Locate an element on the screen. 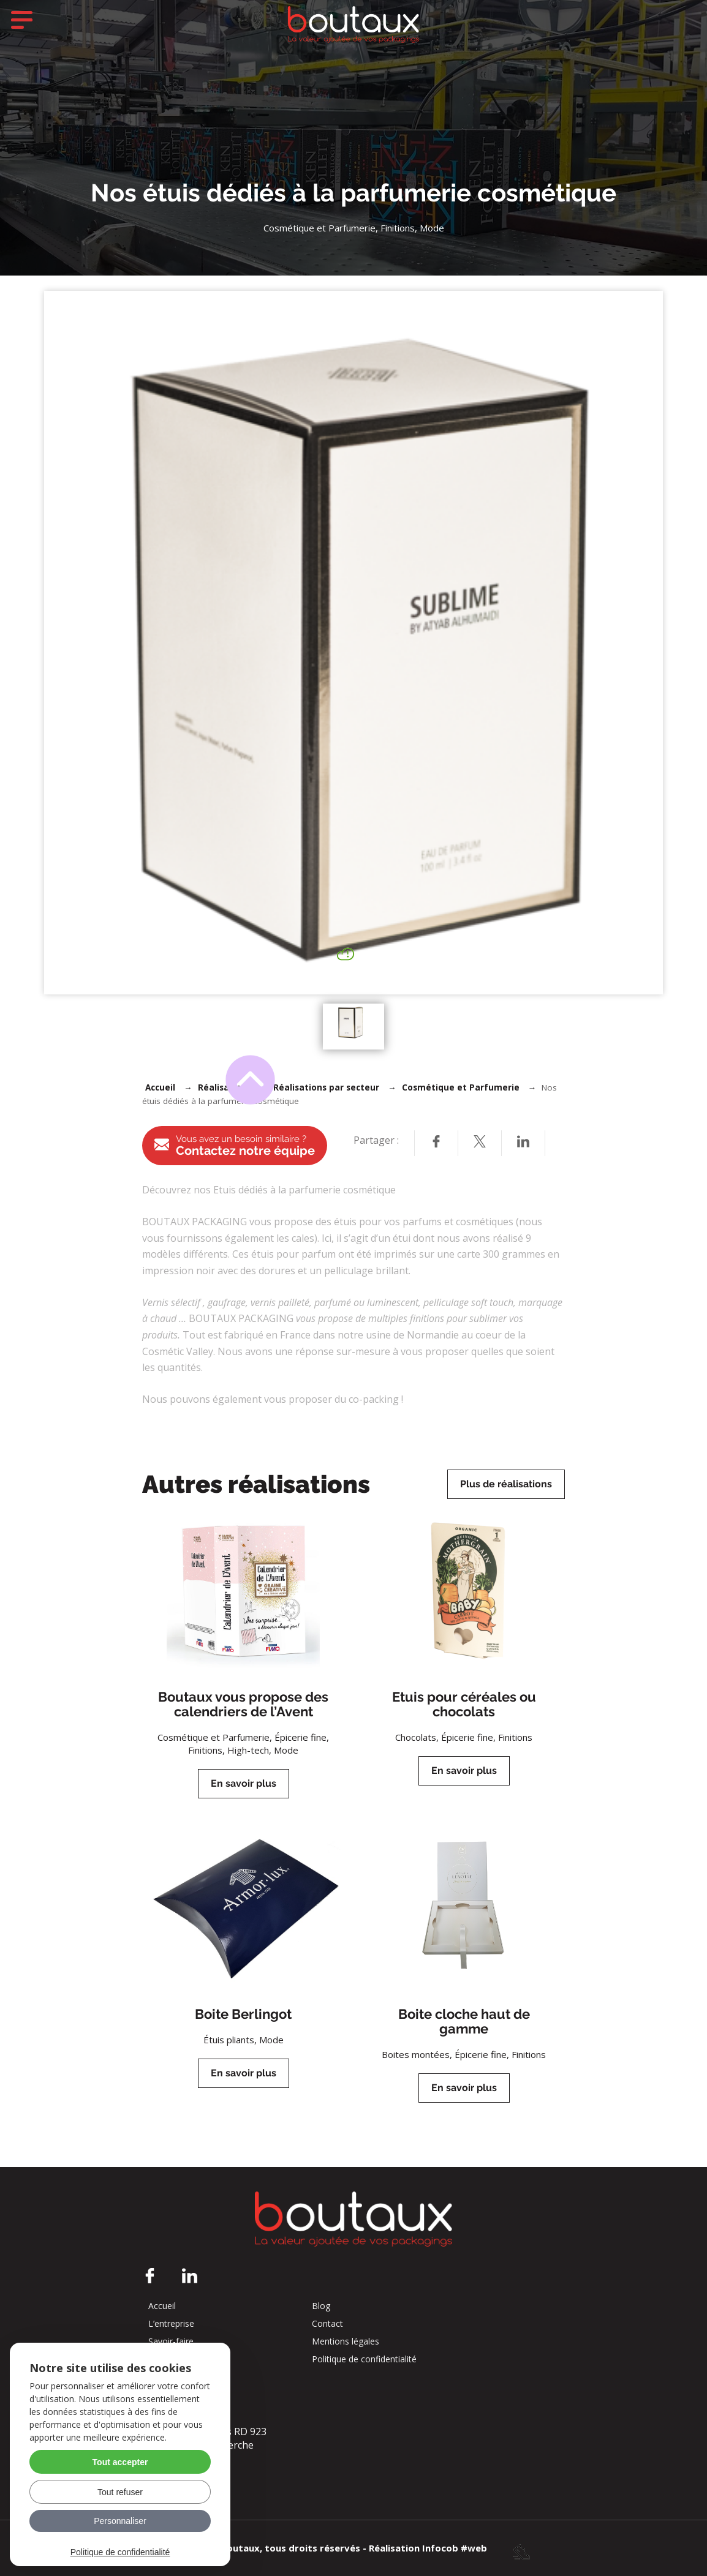  scroll to top of page is located at coordinates (250, 1080).